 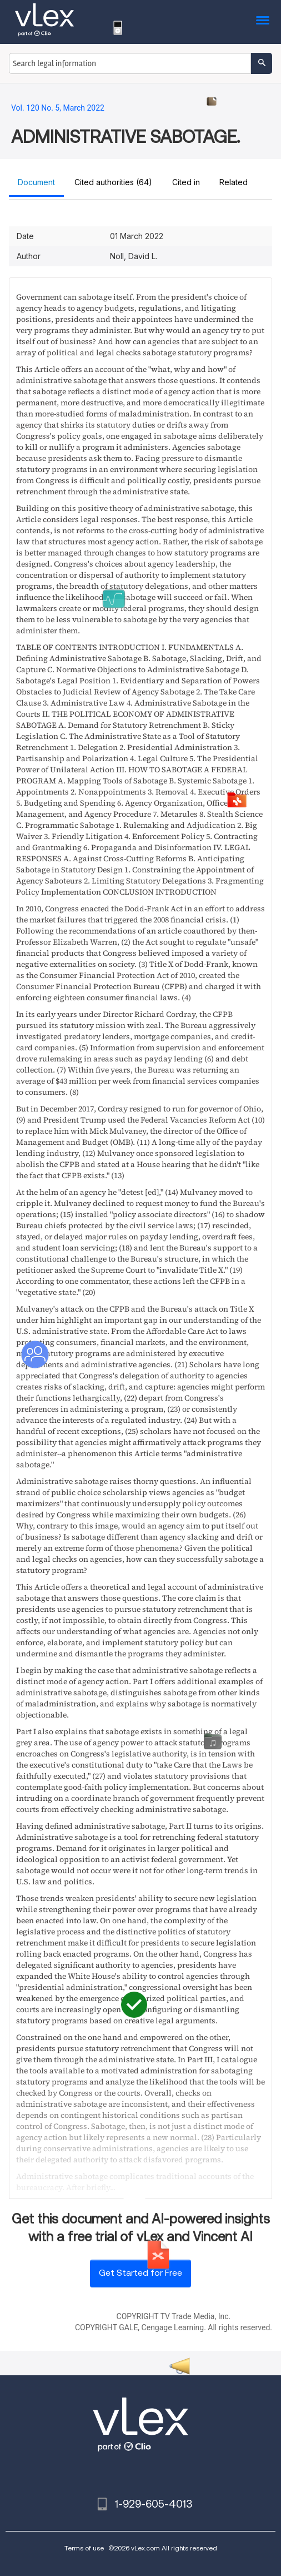 I want to click on open folder containing Xmind mind mapping files, so click(x=237, y=800).